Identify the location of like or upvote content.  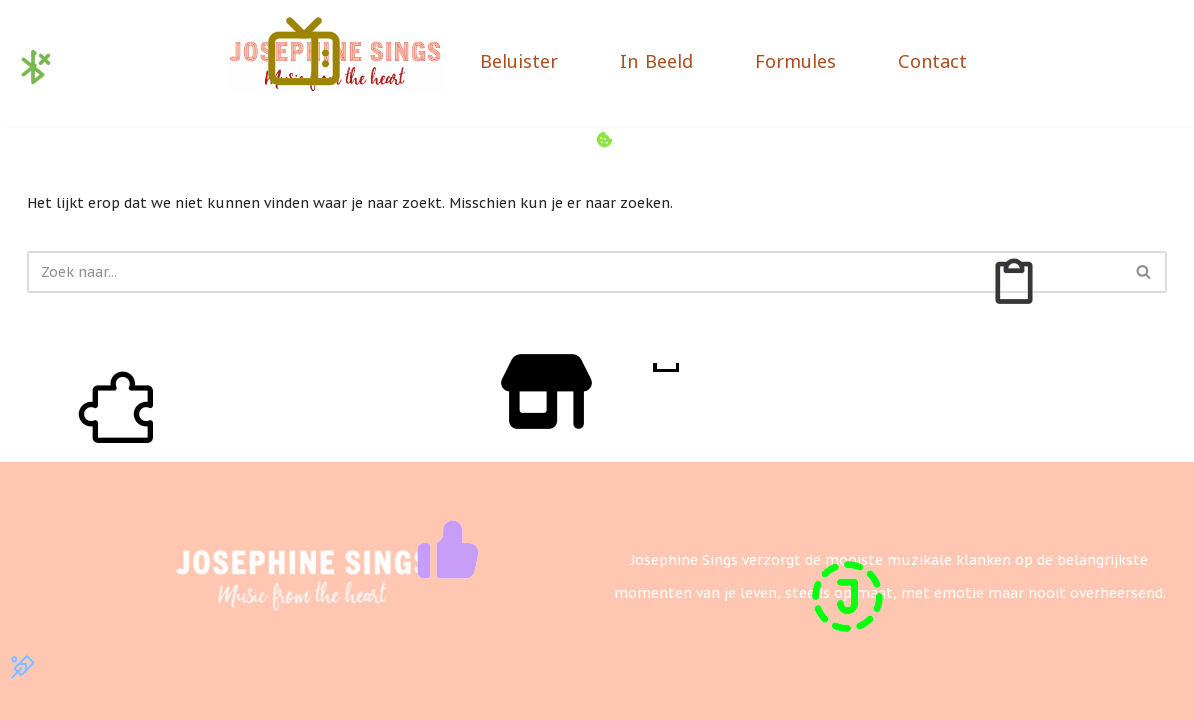
(449, 549).